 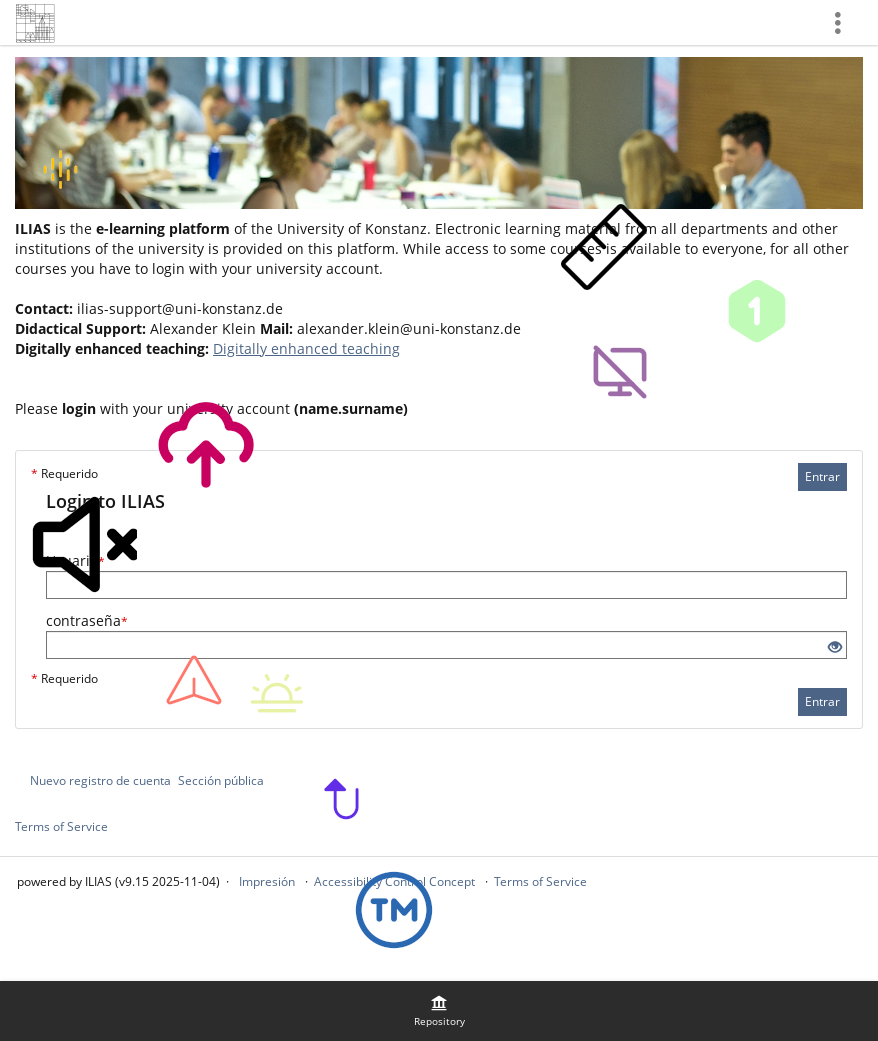 What do you see at coordinates (60, 169) in the screenshot?
I see `open google podcasts app` at bounding box center [60, 169].